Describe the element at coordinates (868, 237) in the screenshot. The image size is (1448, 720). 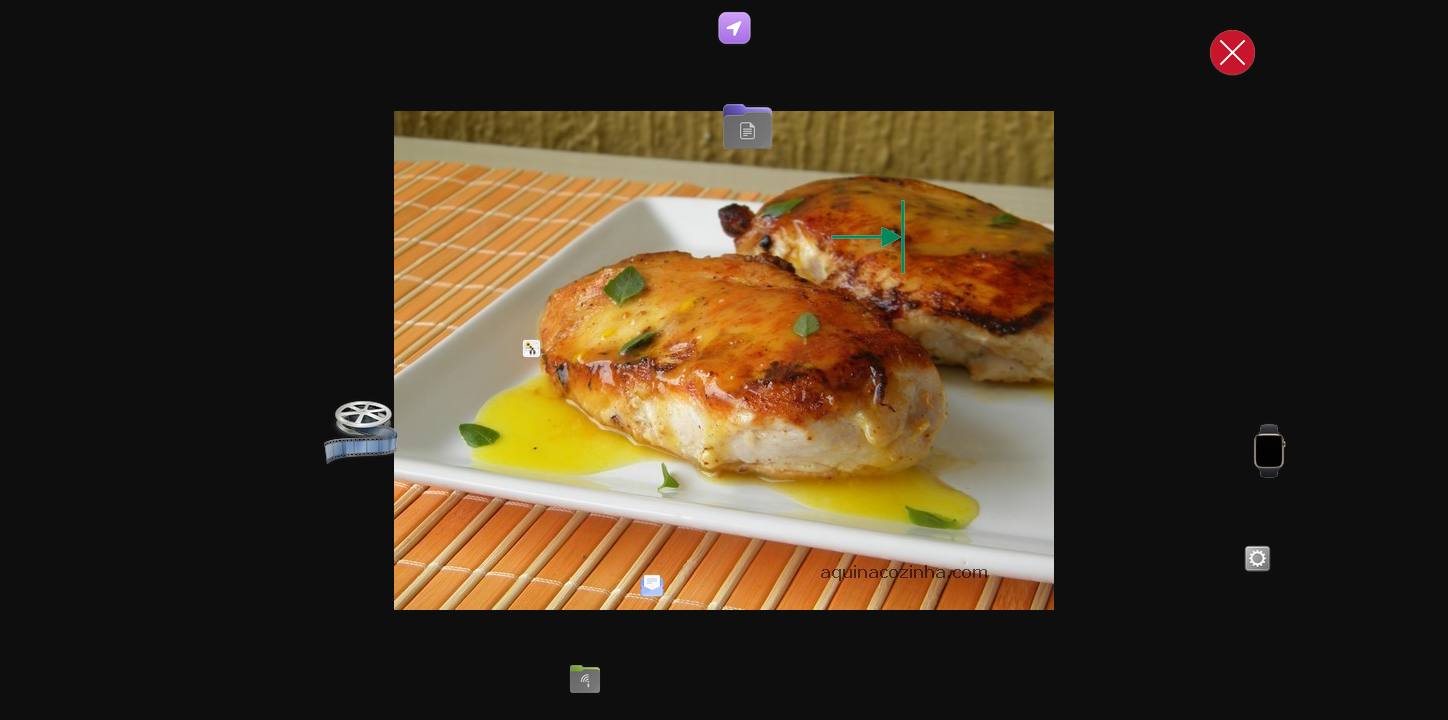
I see `go to the last item or page` at that location.